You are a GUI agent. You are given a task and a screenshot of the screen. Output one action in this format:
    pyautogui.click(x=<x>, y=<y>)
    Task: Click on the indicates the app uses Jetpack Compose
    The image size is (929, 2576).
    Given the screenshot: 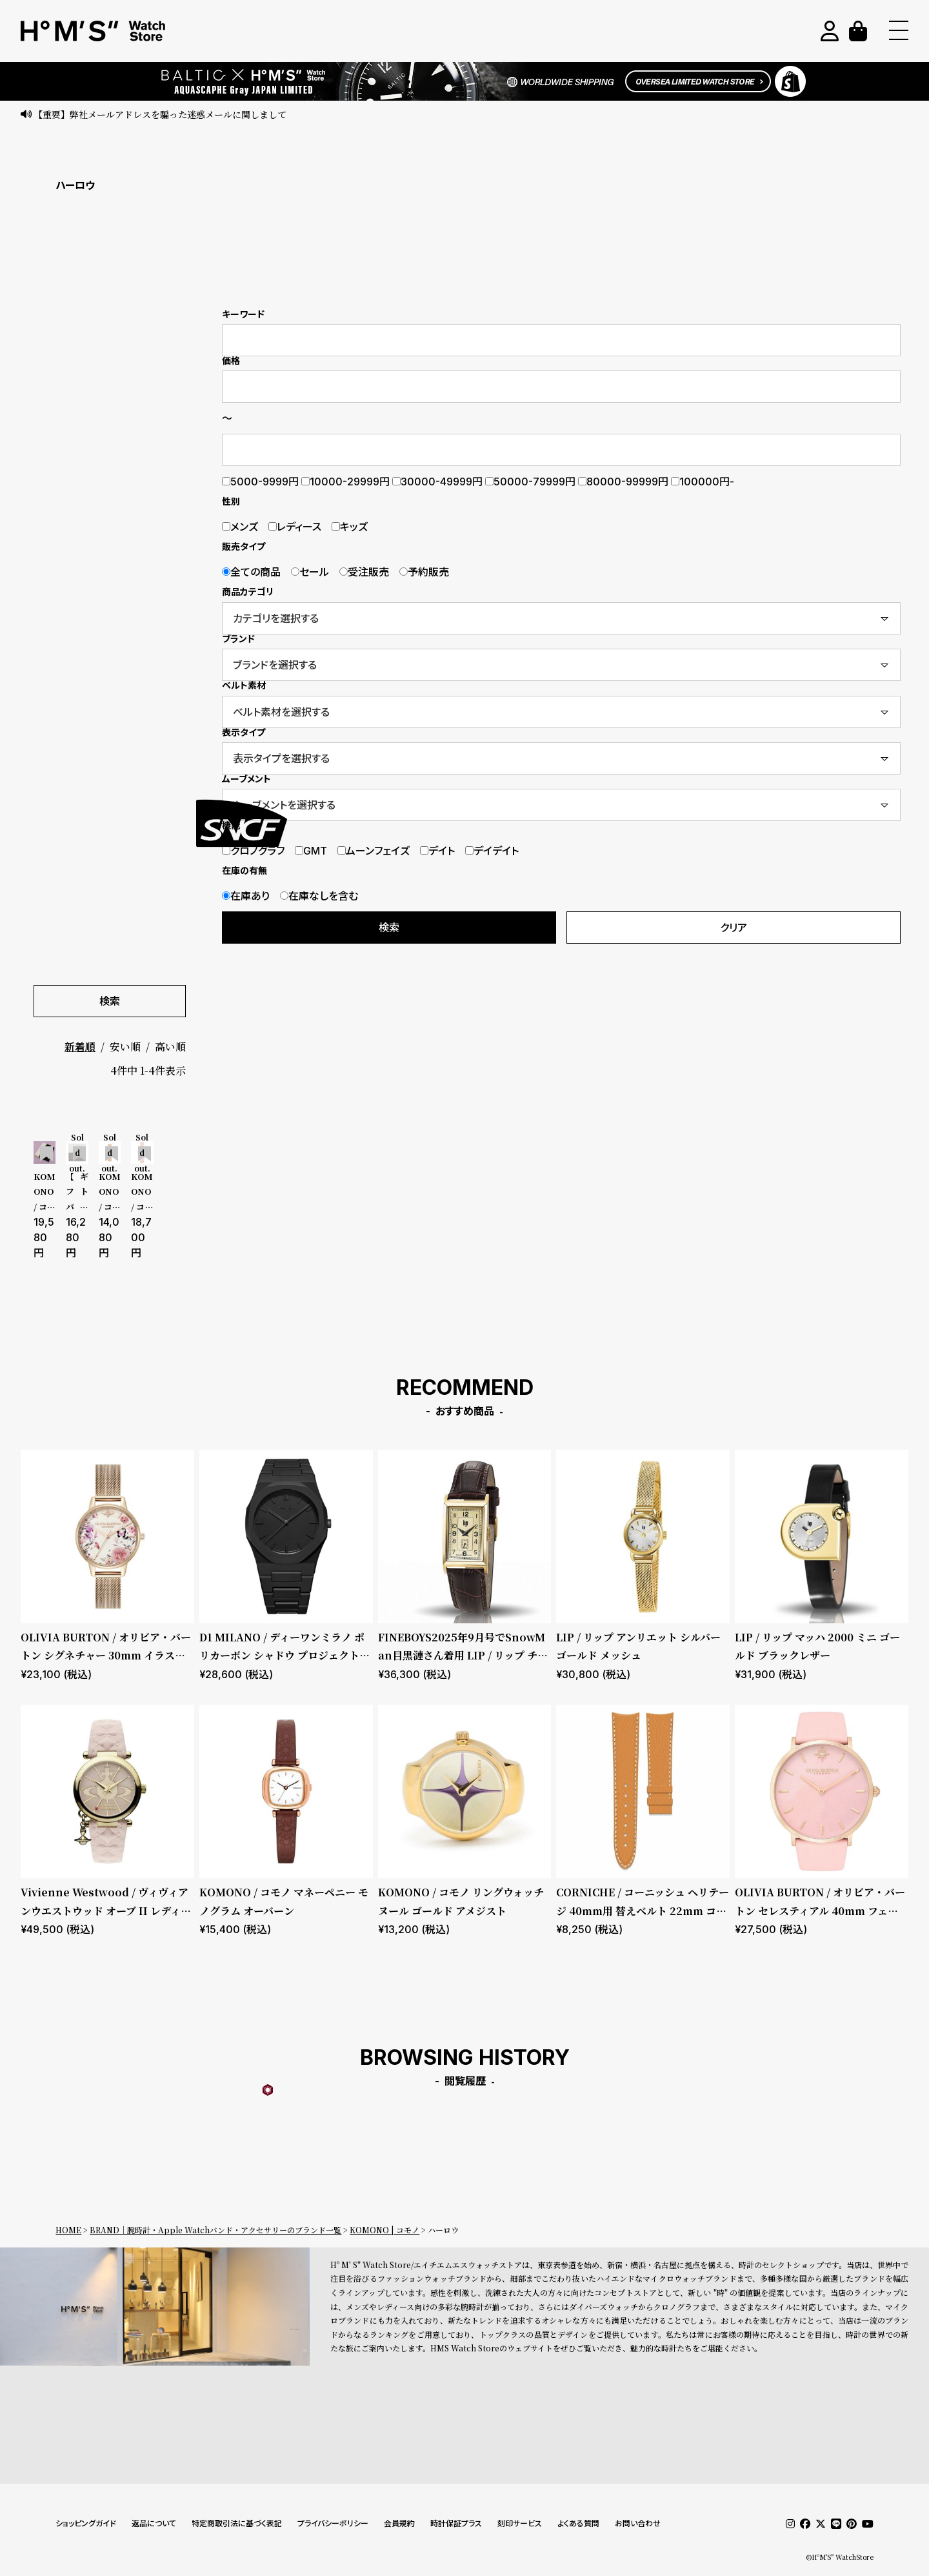 What is the action you would take?
    pyautogui.click(x=268, y=2090)
    